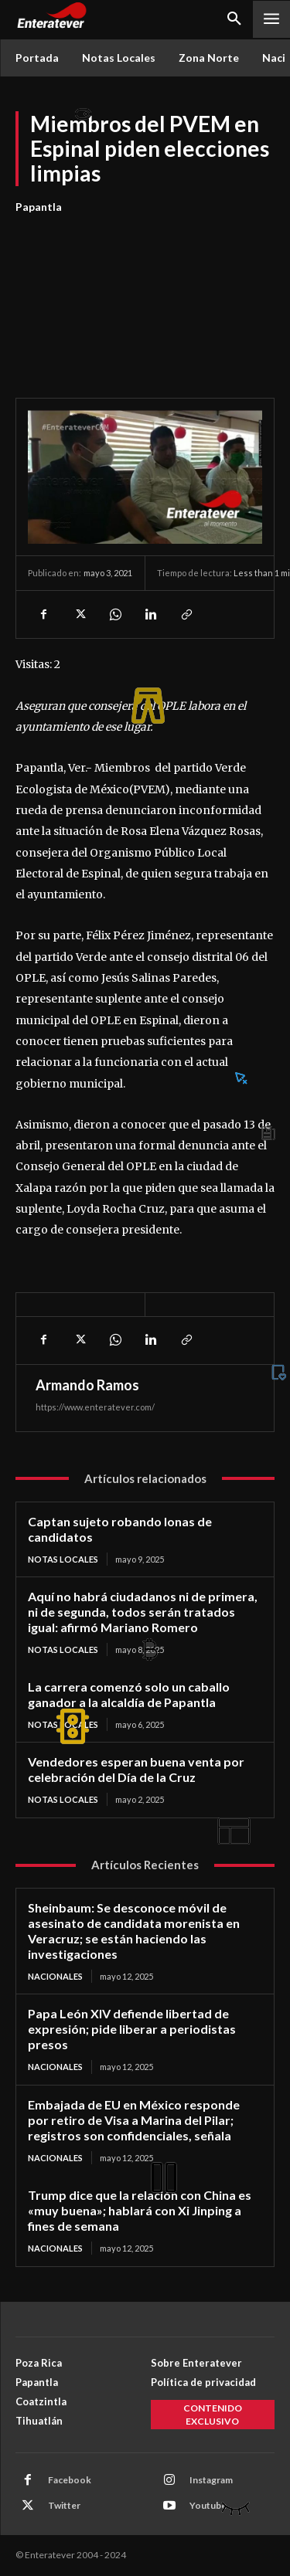 The height and width of the screenshot is (2576, 290). What do you see at coordinates (73, 1726) in the screenshot?
I see `traffic light or signal indicator` at bounding box center [73, 1726].